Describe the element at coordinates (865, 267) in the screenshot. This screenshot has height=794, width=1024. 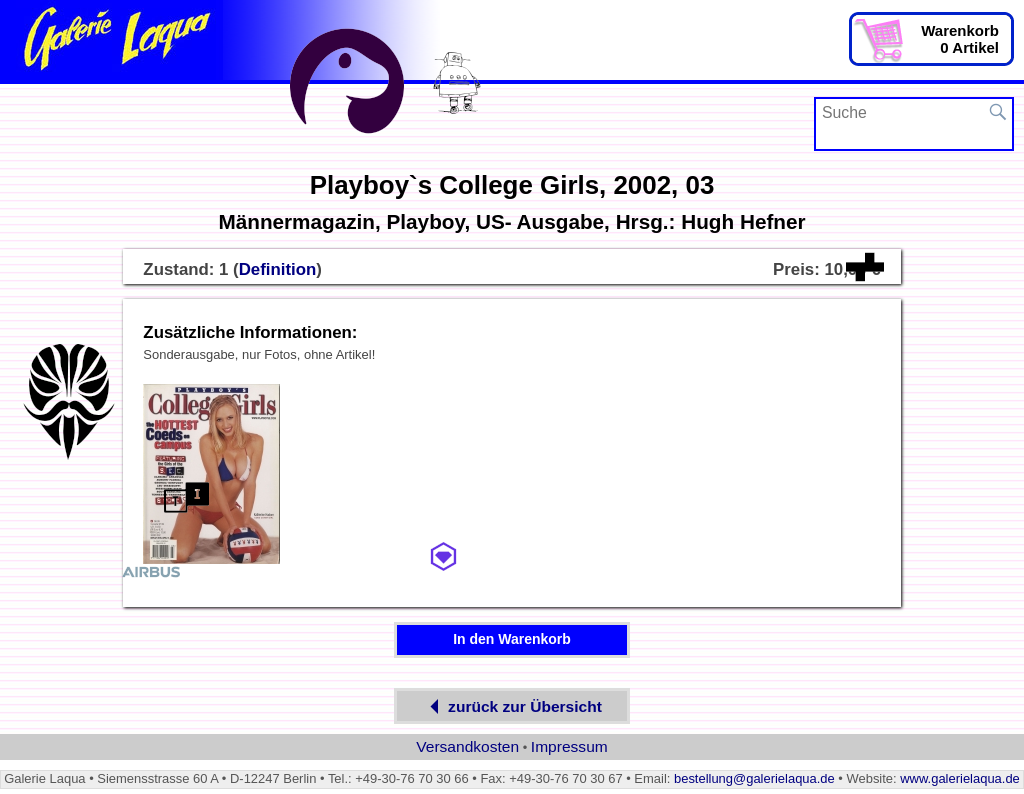
I see `CrateDB database platform logo` at that location.